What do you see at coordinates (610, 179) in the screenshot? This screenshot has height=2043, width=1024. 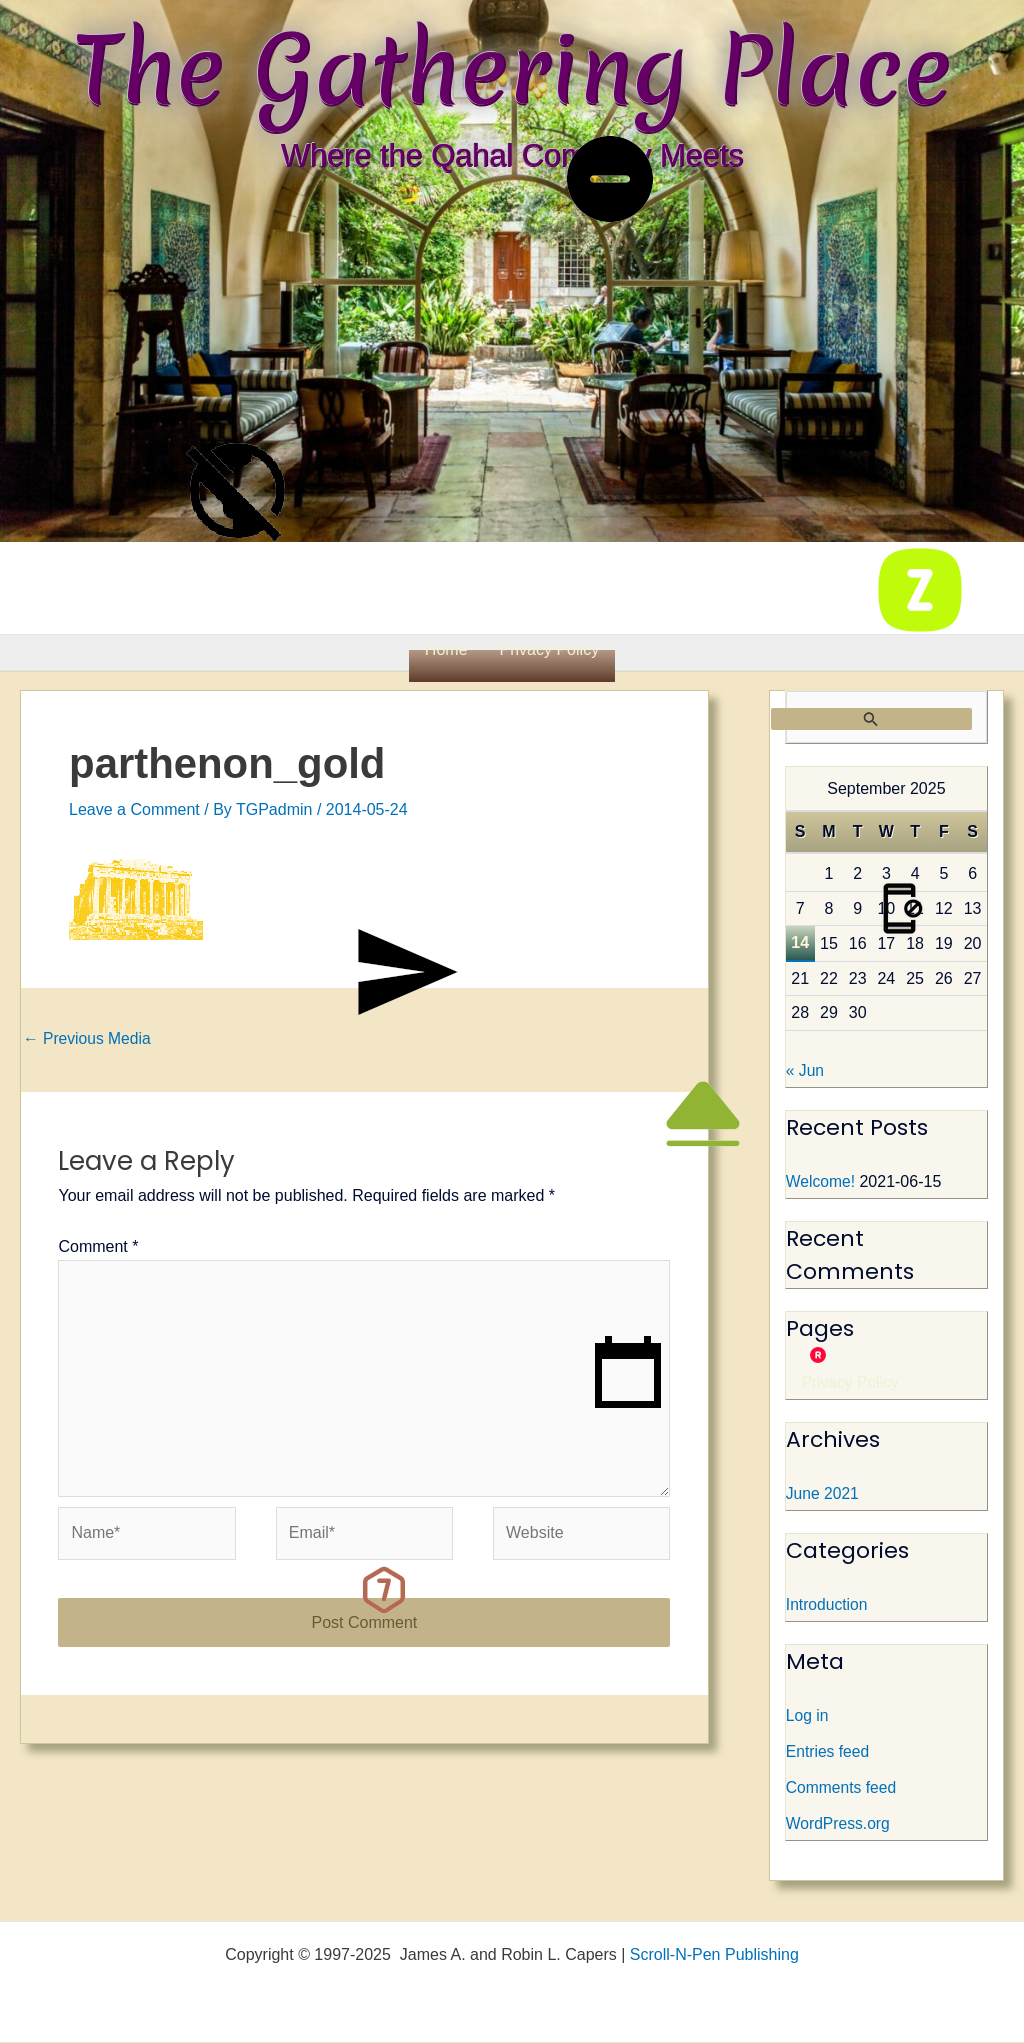 I see `remove an item from a list or cart` at bounding box center [610, 179].